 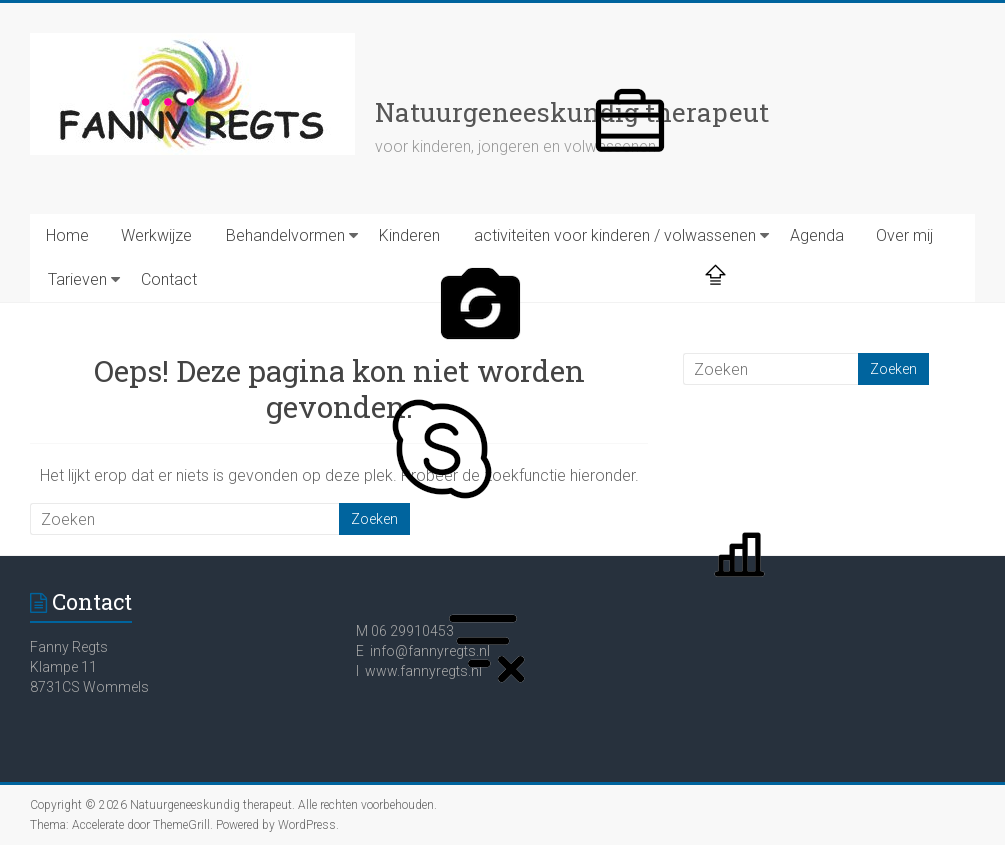 What do you see at coordinates (630, 123) in the screenshot?
I see `access work or business documents` at bounding box center [630, 123].